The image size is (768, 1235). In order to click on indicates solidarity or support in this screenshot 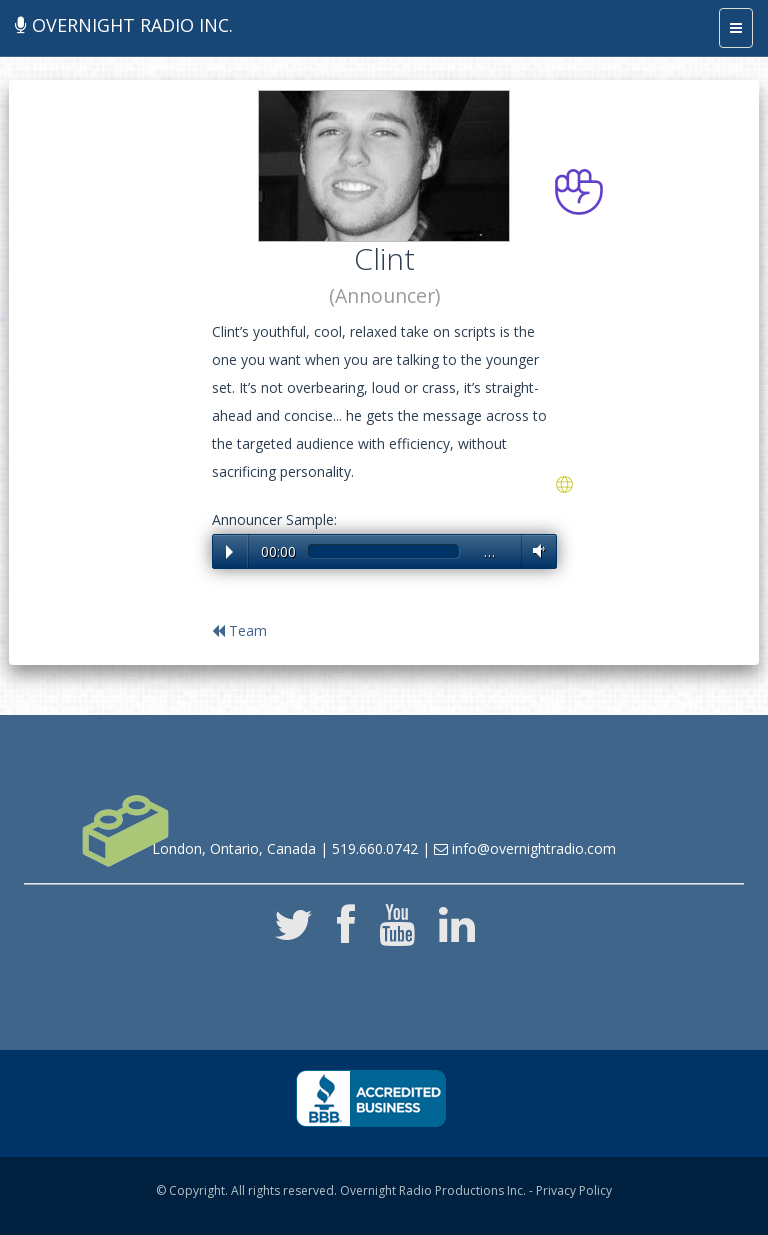, I will do `click(579, 191)`.